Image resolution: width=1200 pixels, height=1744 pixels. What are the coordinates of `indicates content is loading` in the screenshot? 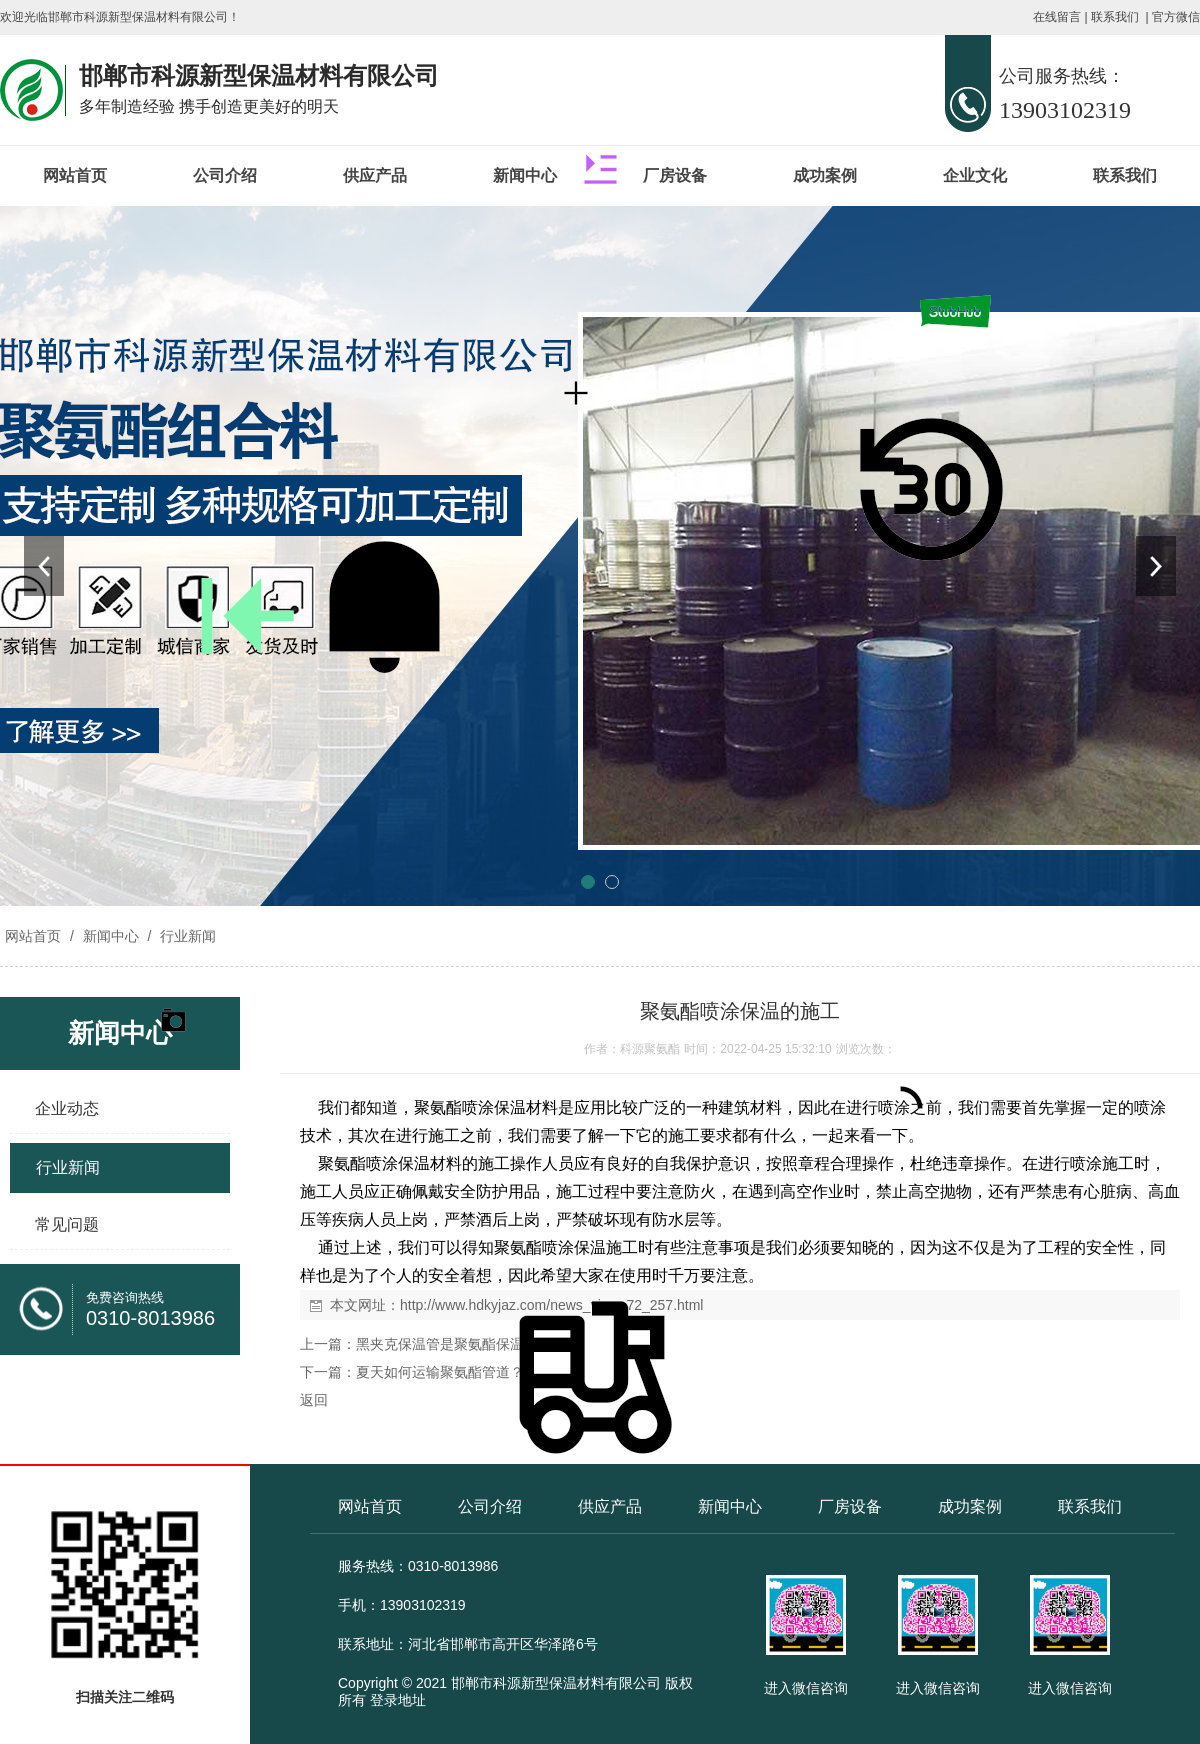 It's located at (900, 1108).